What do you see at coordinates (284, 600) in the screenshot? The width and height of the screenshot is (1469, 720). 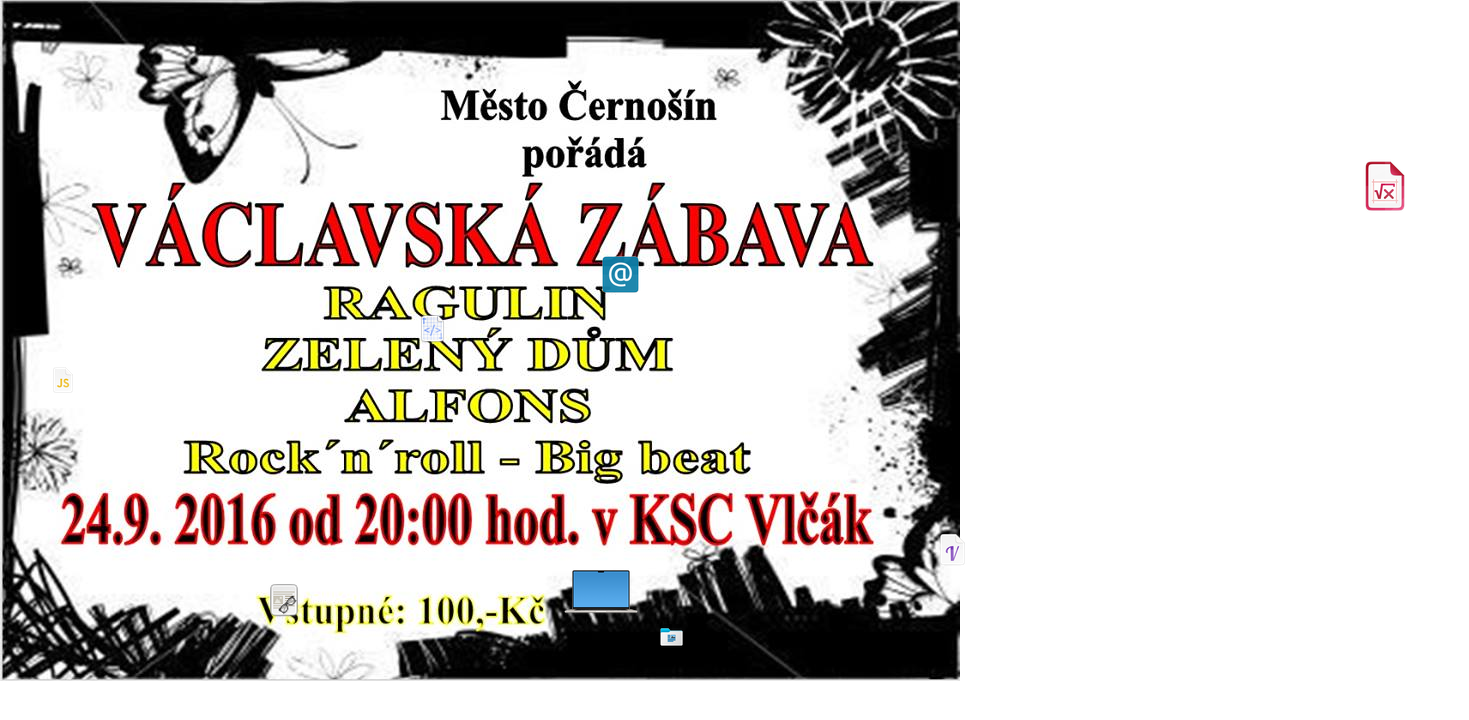 I see `open the documents app` at bounding box center [284, 600].